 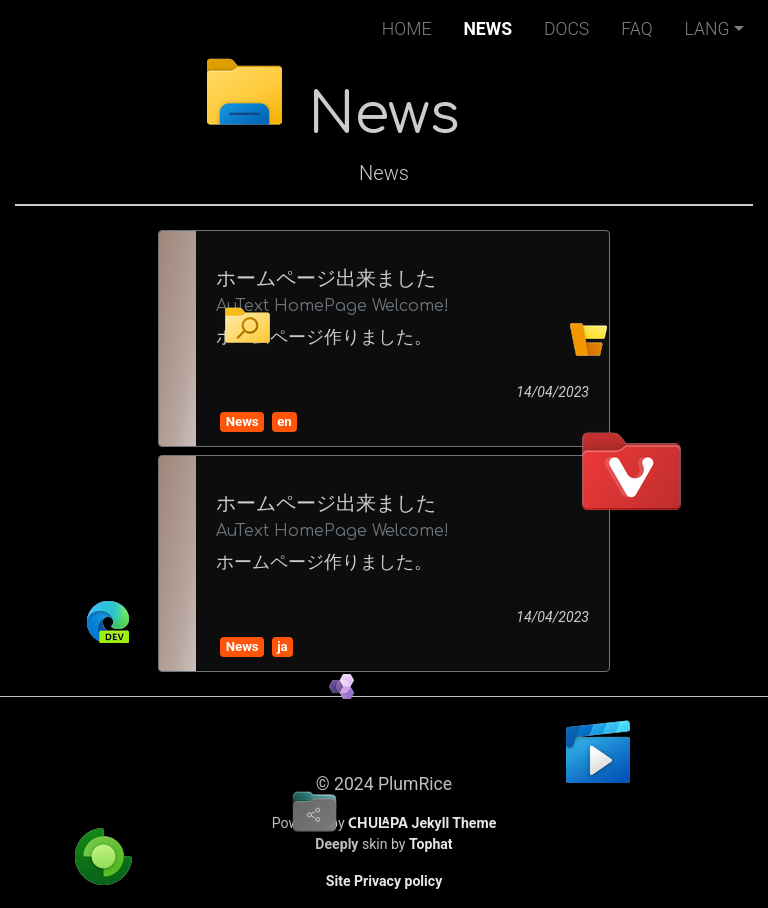 What do you see at coordinates (314, 811) in the screenshot?
I see `open your public shared folder` at bounding box center [314, 811].